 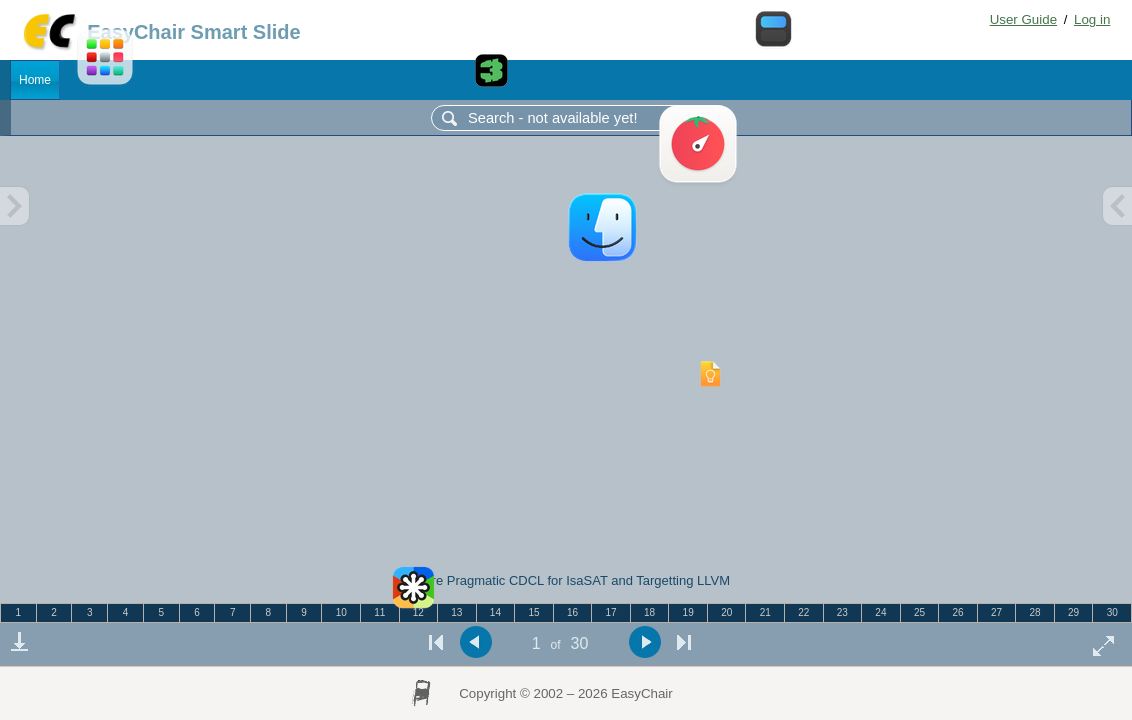 I want to click on launch payday 3 game, so click(x=491, y=70).